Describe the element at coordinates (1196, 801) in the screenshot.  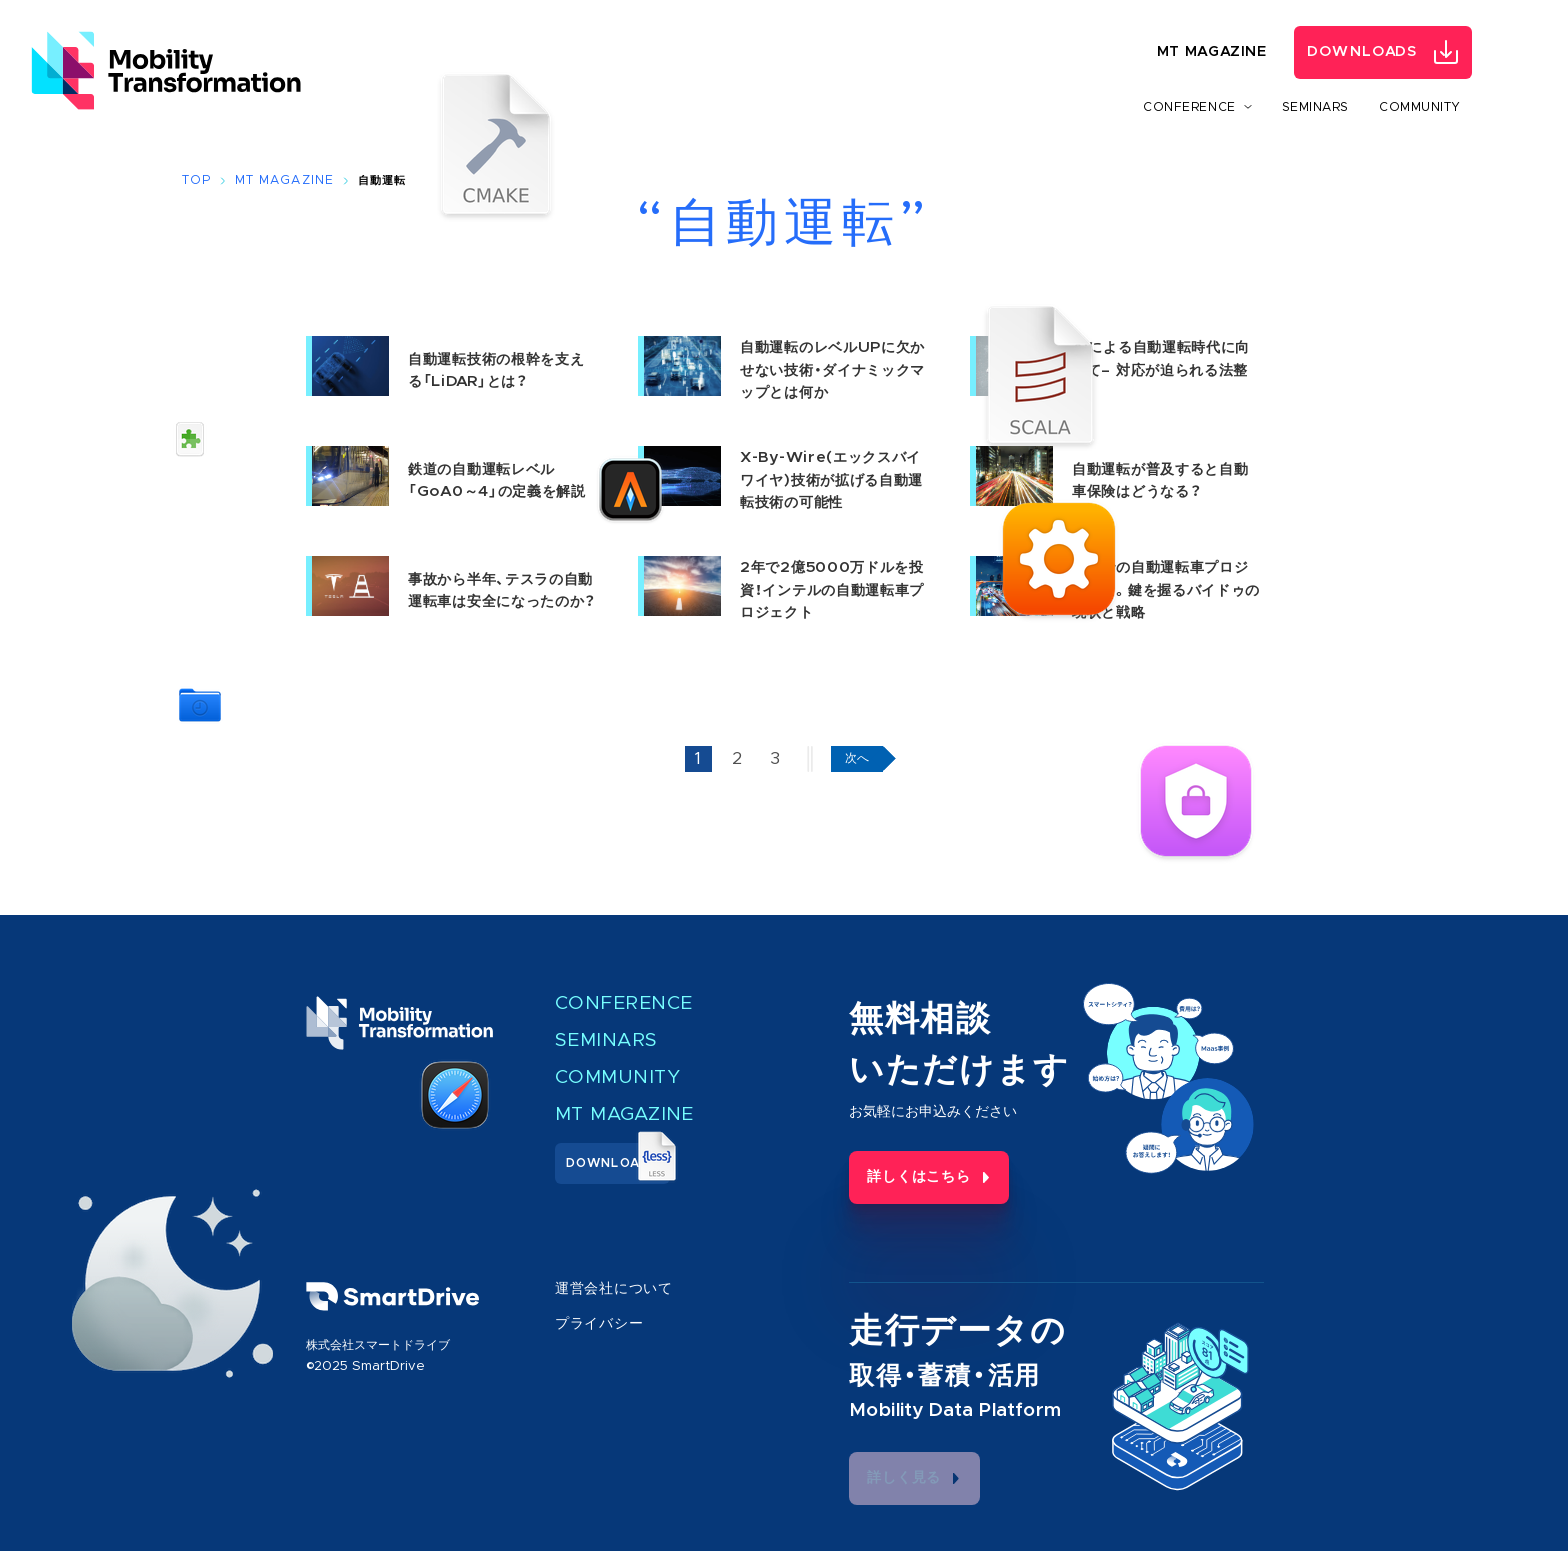
I see `open ente auth two-factor authentication app` at that location.